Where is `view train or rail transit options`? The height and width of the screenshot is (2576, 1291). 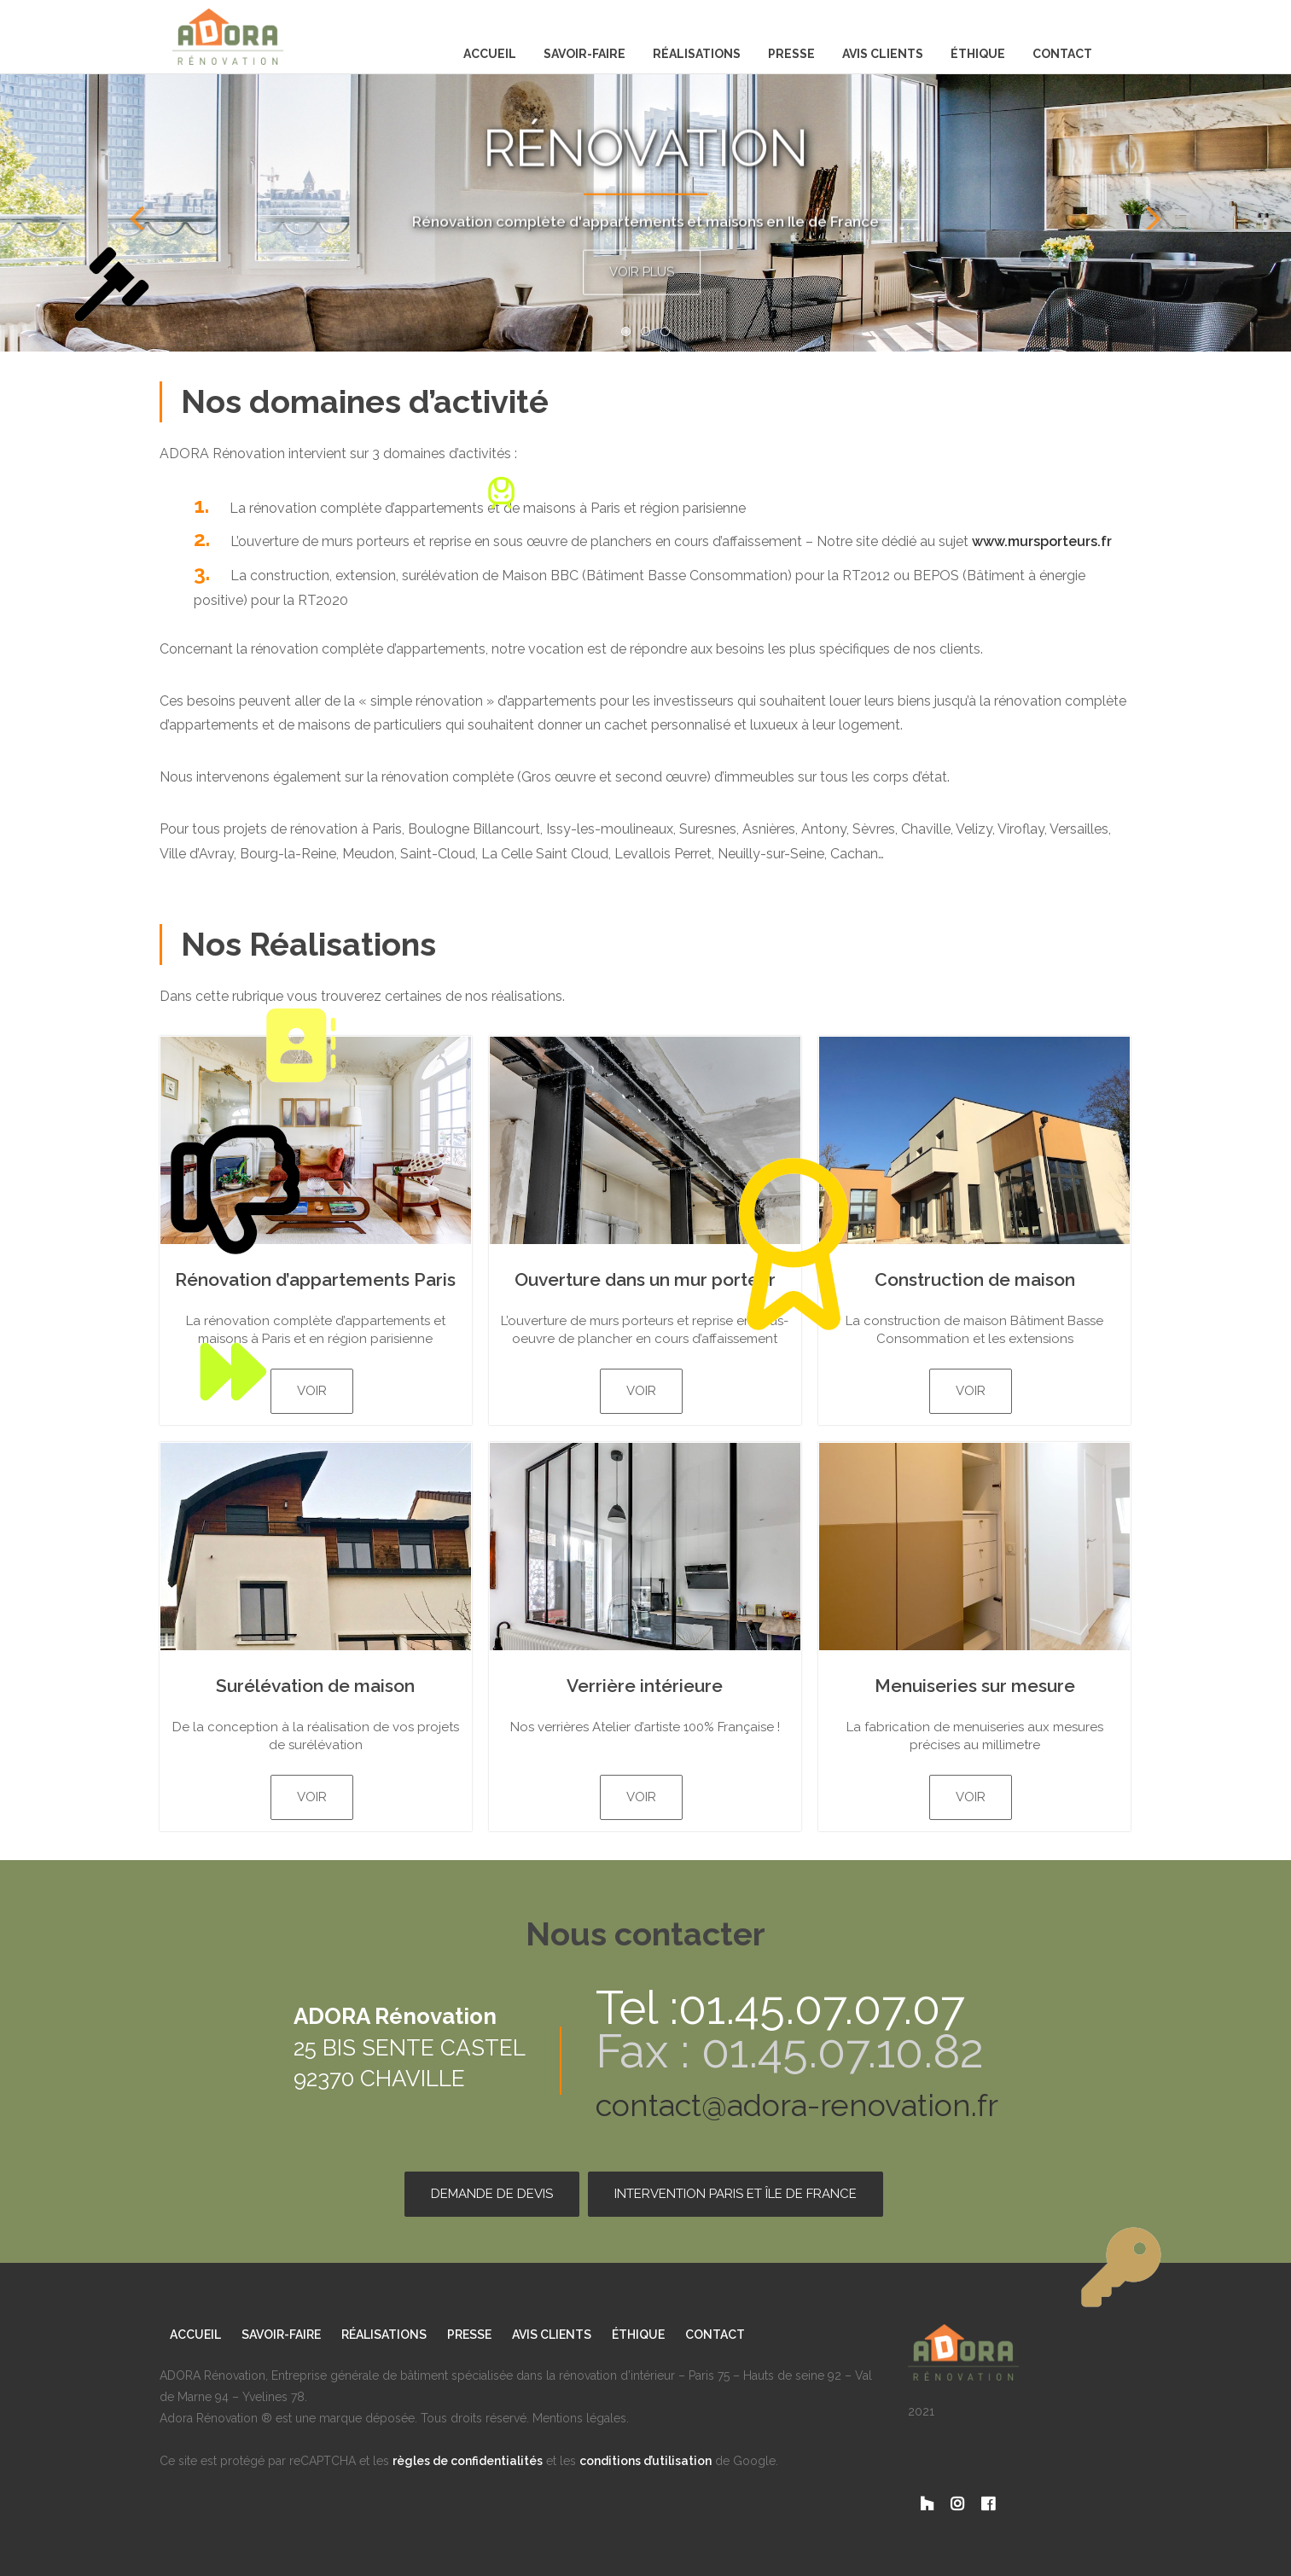
view train or rail transit options is located at coordinates (501, 492).